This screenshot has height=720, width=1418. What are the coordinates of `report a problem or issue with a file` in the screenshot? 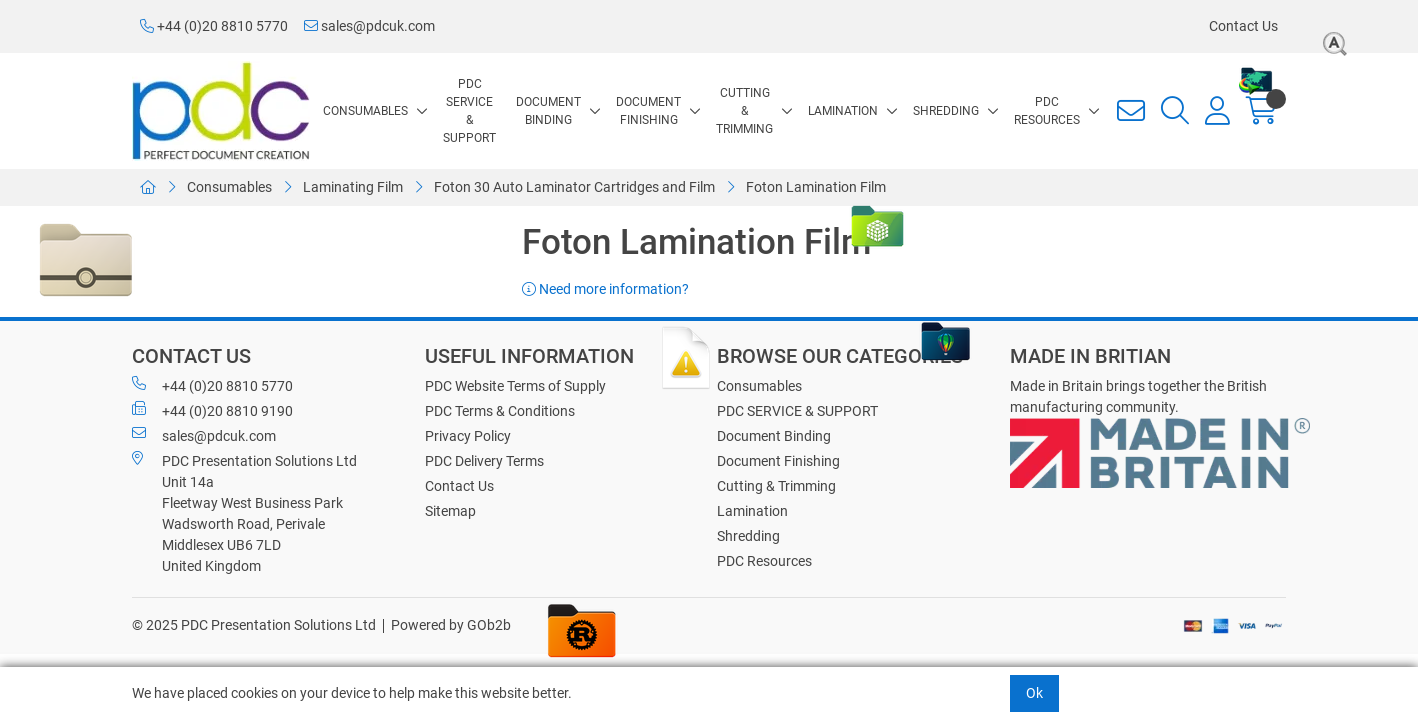 It's located at (686, 359).